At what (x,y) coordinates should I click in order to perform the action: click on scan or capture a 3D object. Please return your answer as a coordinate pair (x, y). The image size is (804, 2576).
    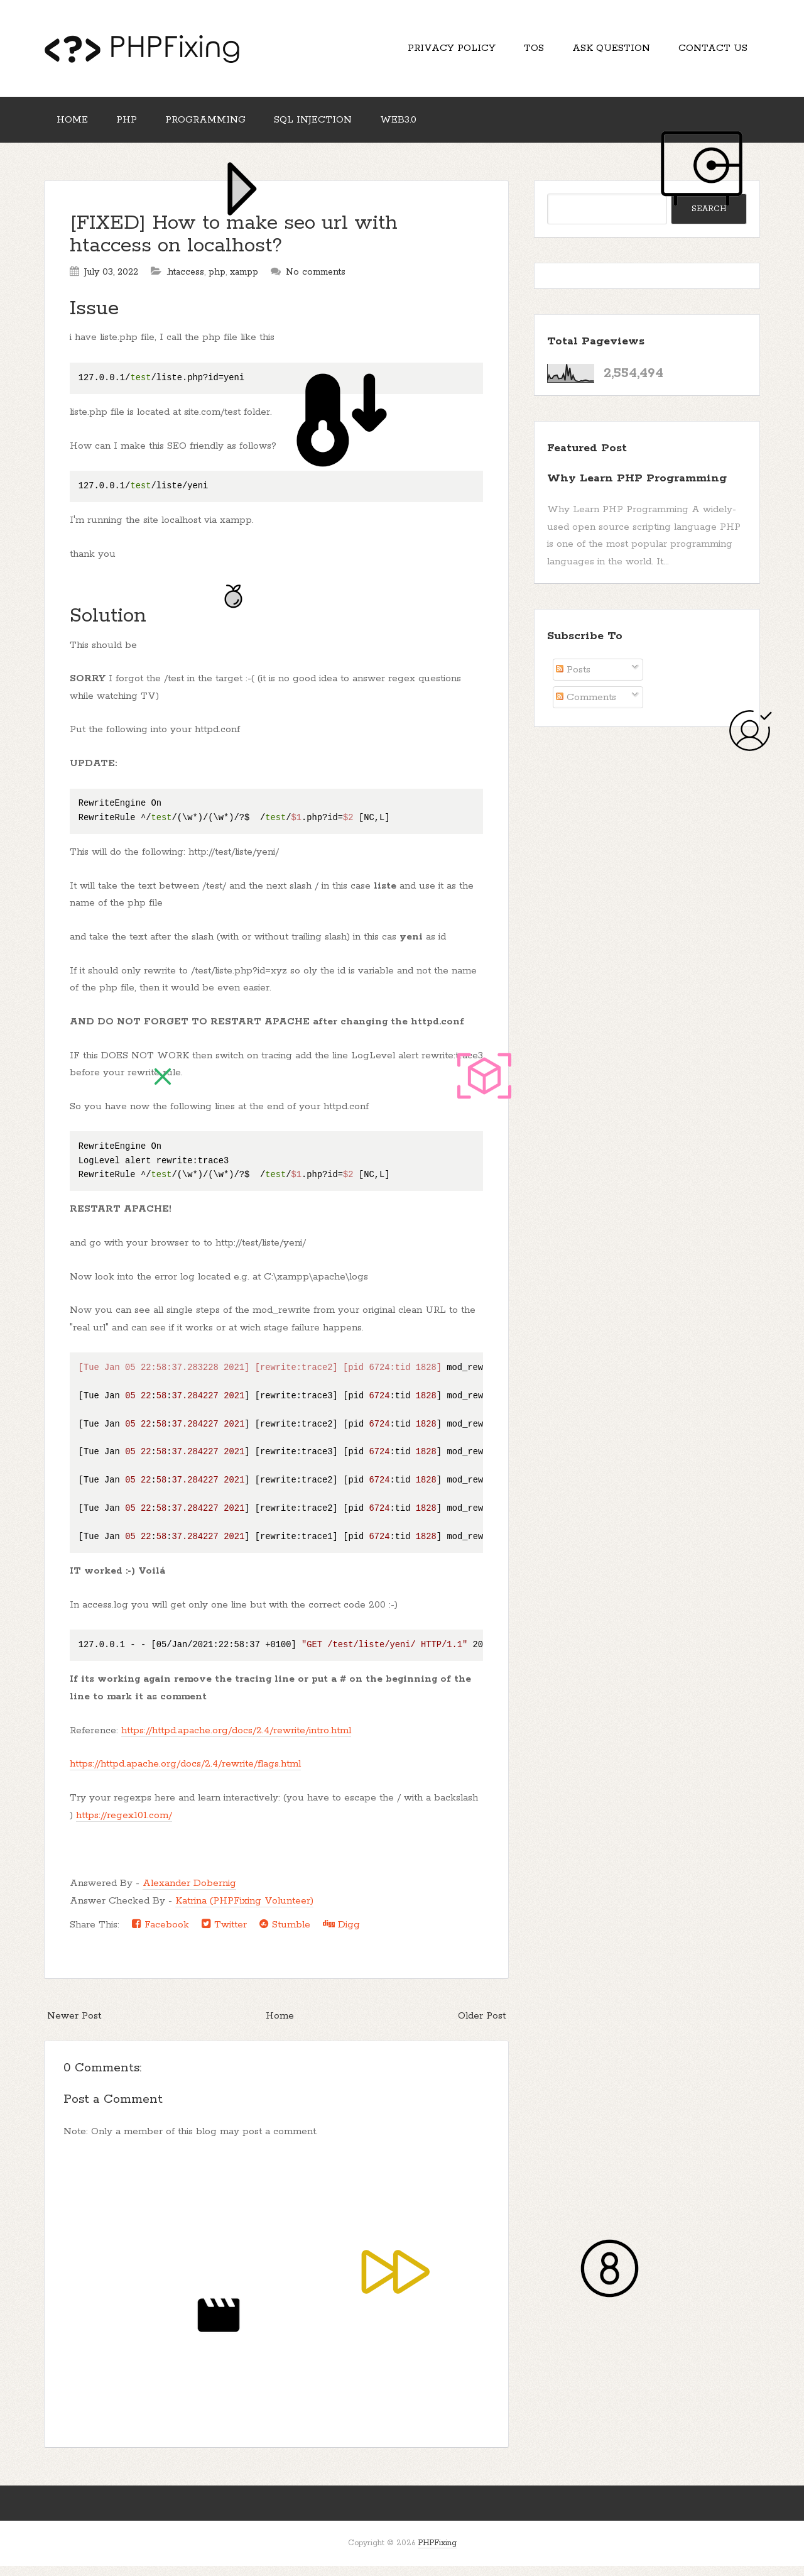
    Looking at the image, I should click on (484, 1076).